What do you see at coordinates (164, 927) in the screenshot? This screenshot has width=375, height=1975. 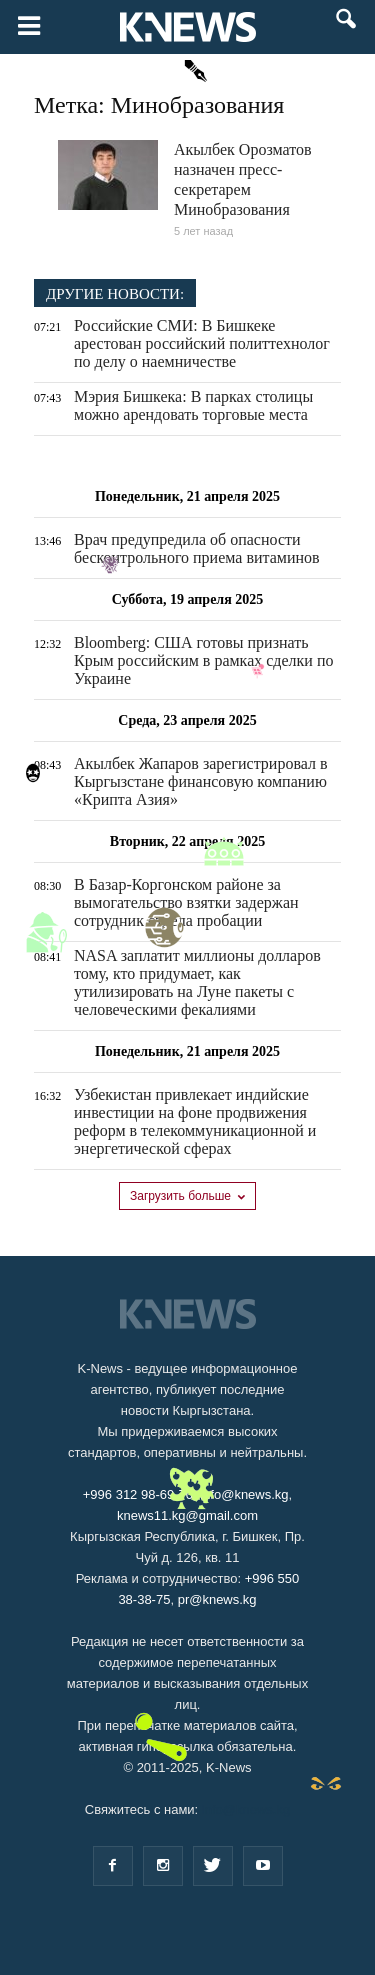 I see `access cybernetic or augmentation settings` at bounding box center [164, 927].